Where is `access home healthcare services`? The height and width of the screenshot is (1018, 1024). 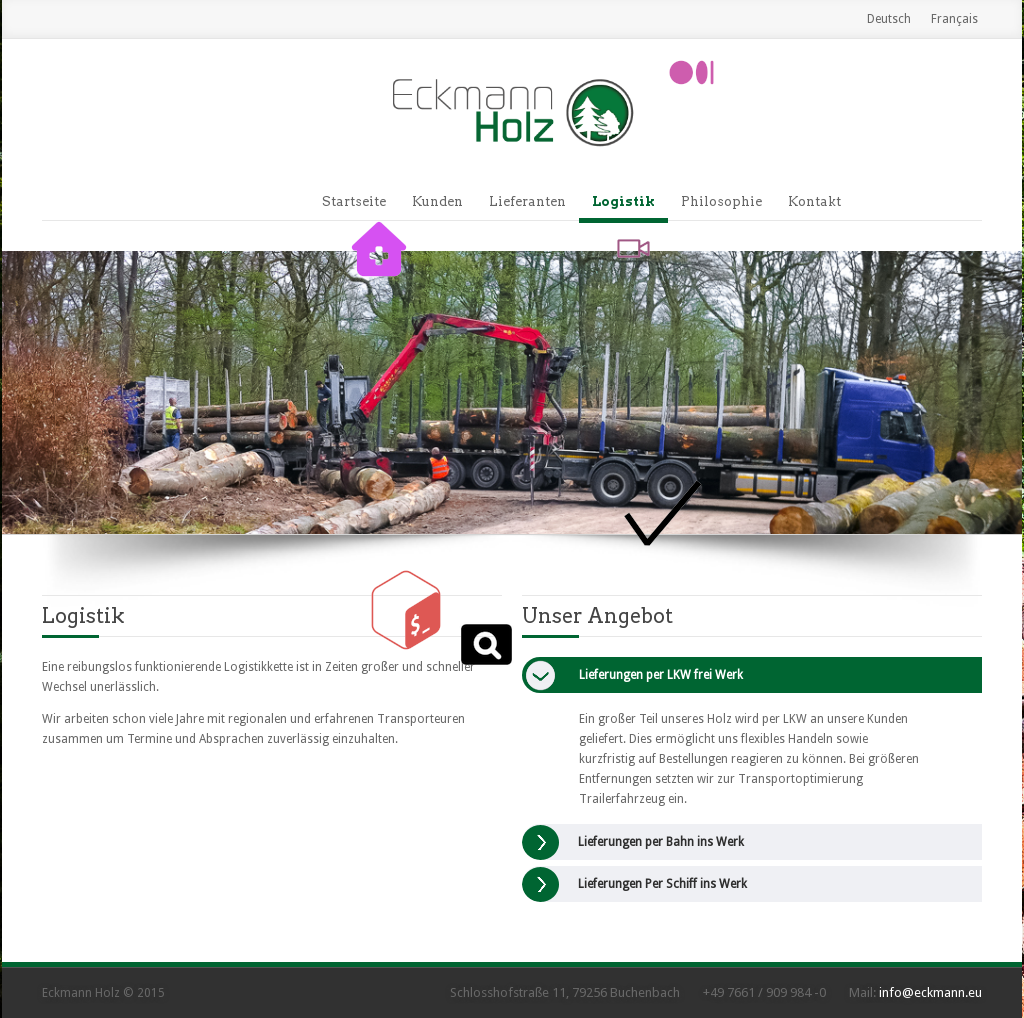
access home healthcare services is located at coordinates (379, 249).